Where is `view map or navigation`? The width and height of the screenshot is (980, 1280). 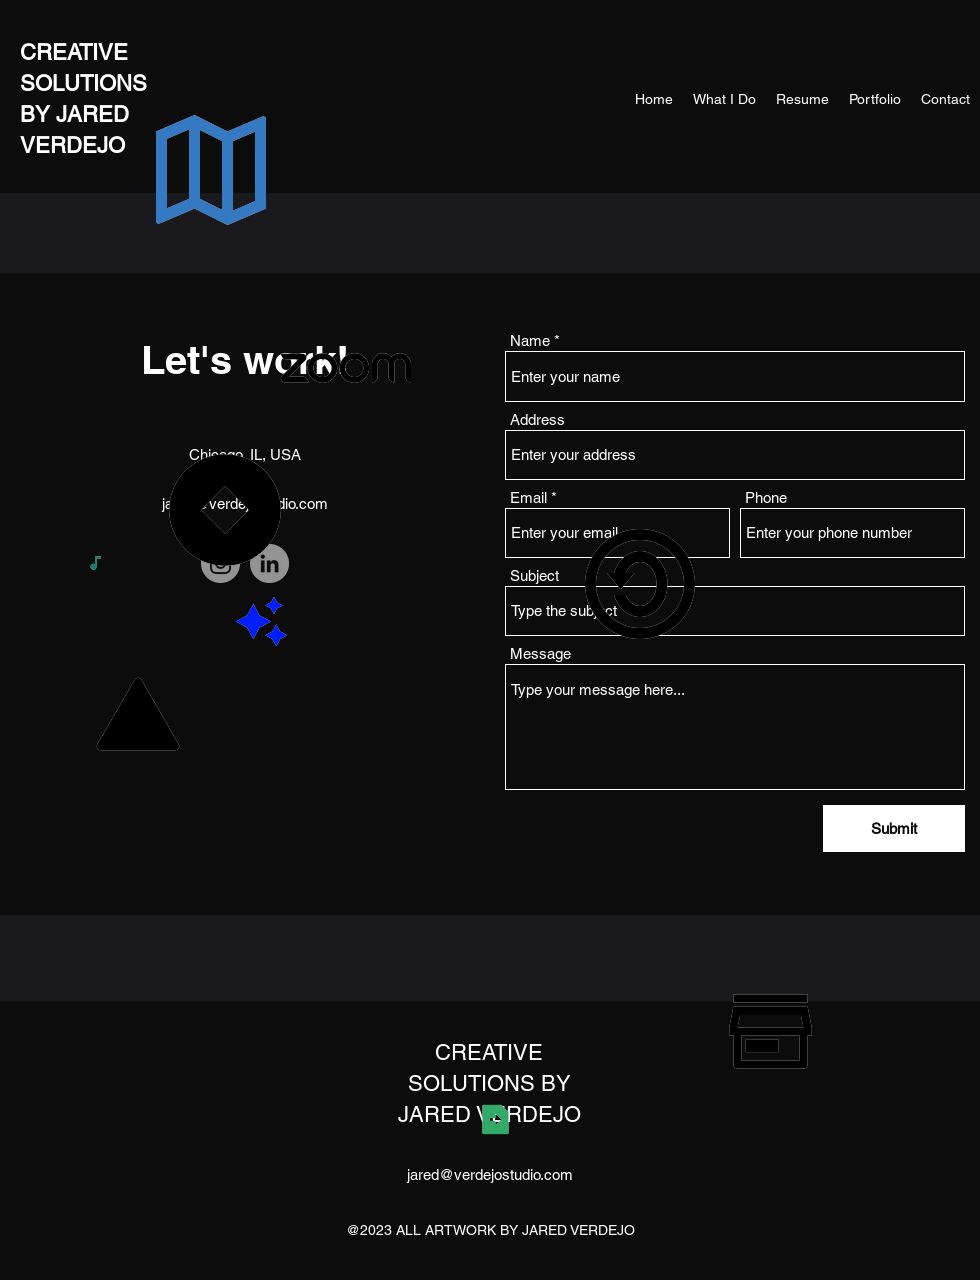
view map or navigation is located at coordinates (211, 170).